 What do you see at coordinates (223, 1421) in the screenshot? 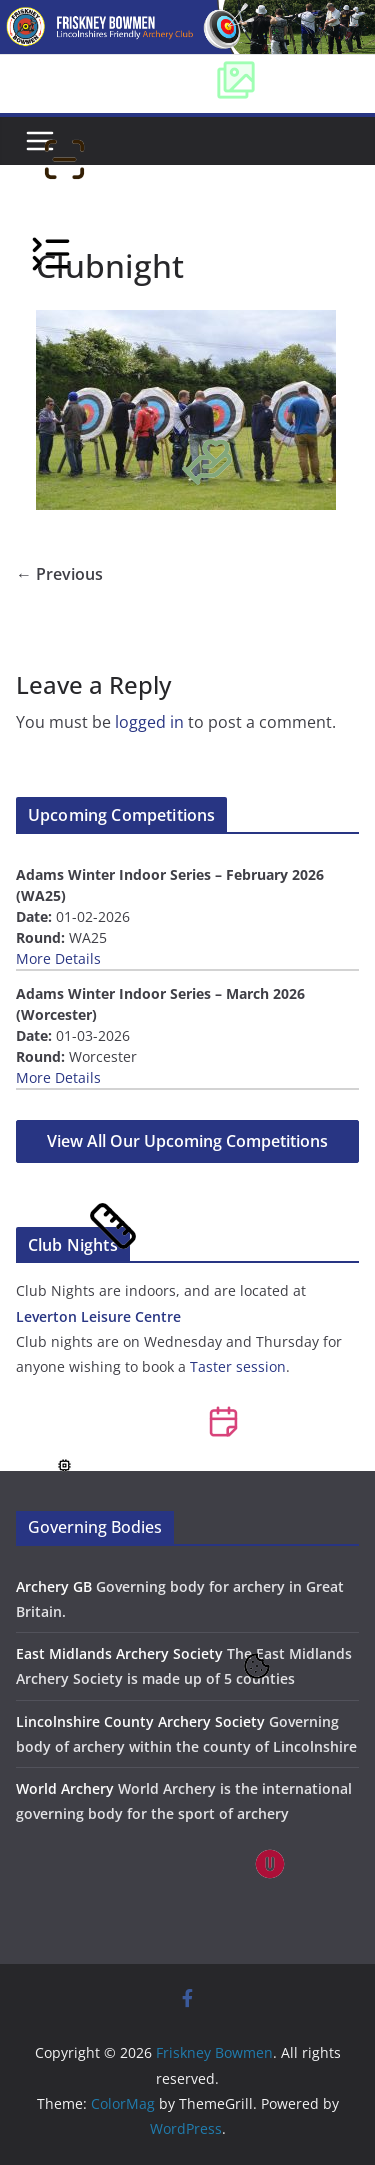
I see `view calendar with a note or reminder` at bounding box center [223, 1421].